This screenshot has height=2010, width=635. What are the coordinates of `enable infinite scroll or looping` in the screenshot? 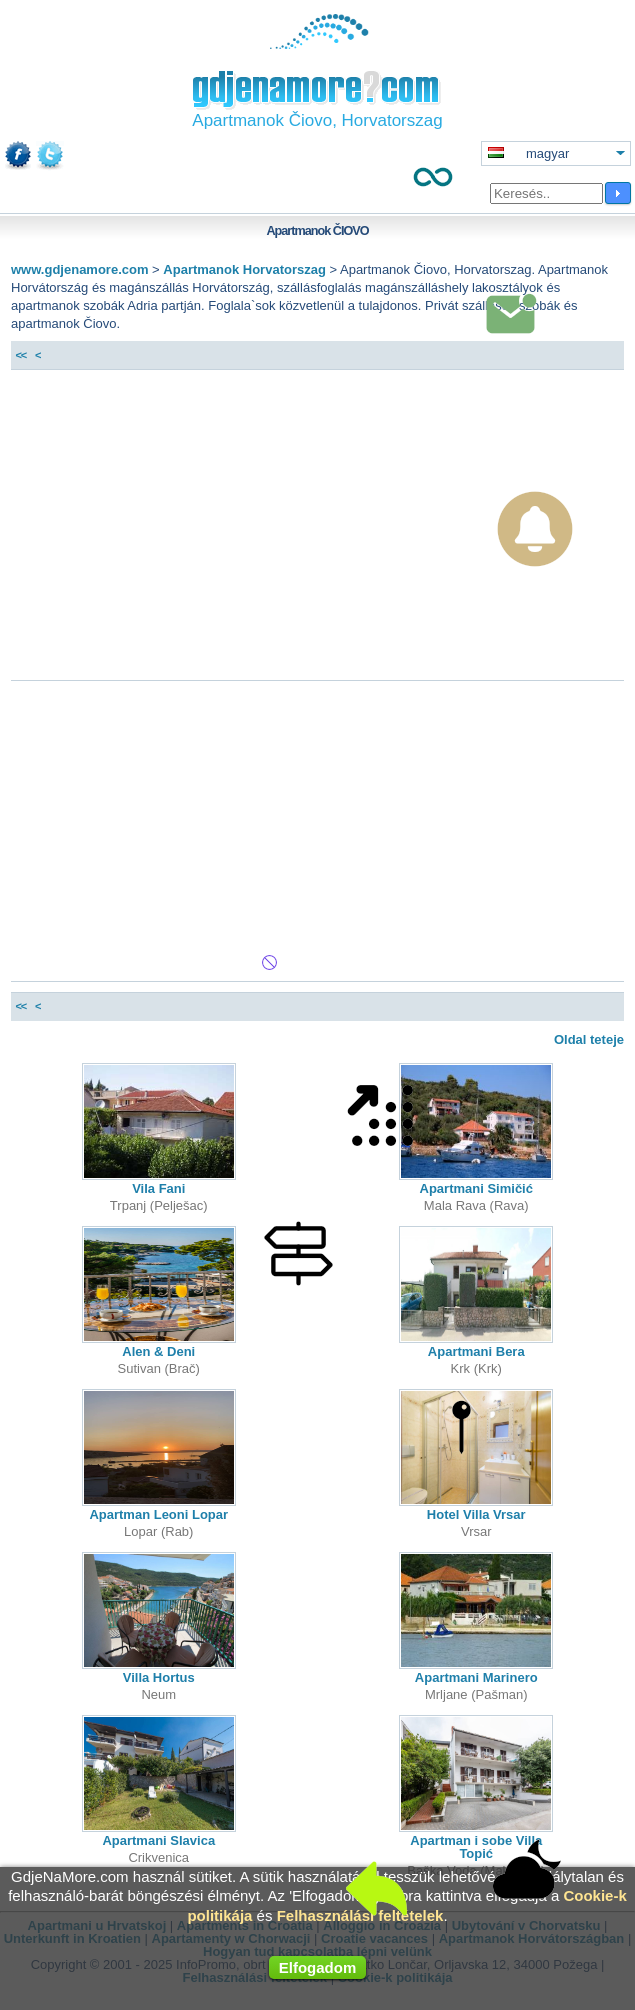 It's located at (433, 177).